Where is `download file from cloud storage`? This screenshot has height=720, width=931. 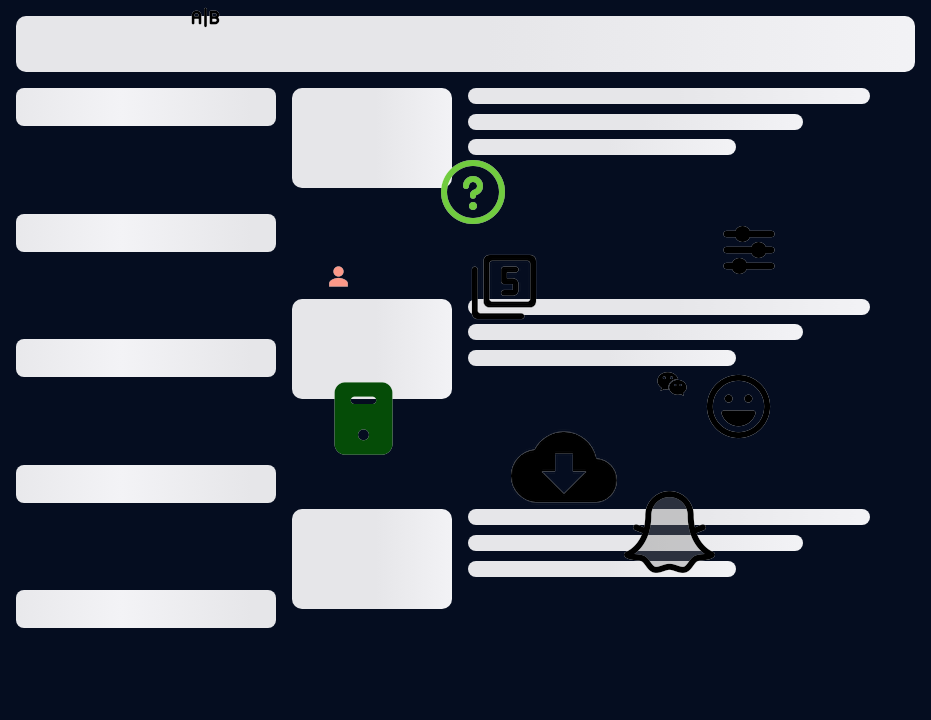
download file from cloud storage is located at coordinates (564, 467).